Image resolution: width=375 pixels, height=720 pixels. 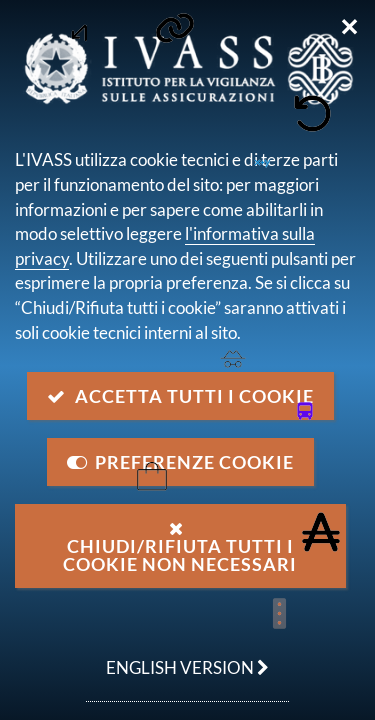 I want to click on access math or calculator functions, so click(x=262, y=162).